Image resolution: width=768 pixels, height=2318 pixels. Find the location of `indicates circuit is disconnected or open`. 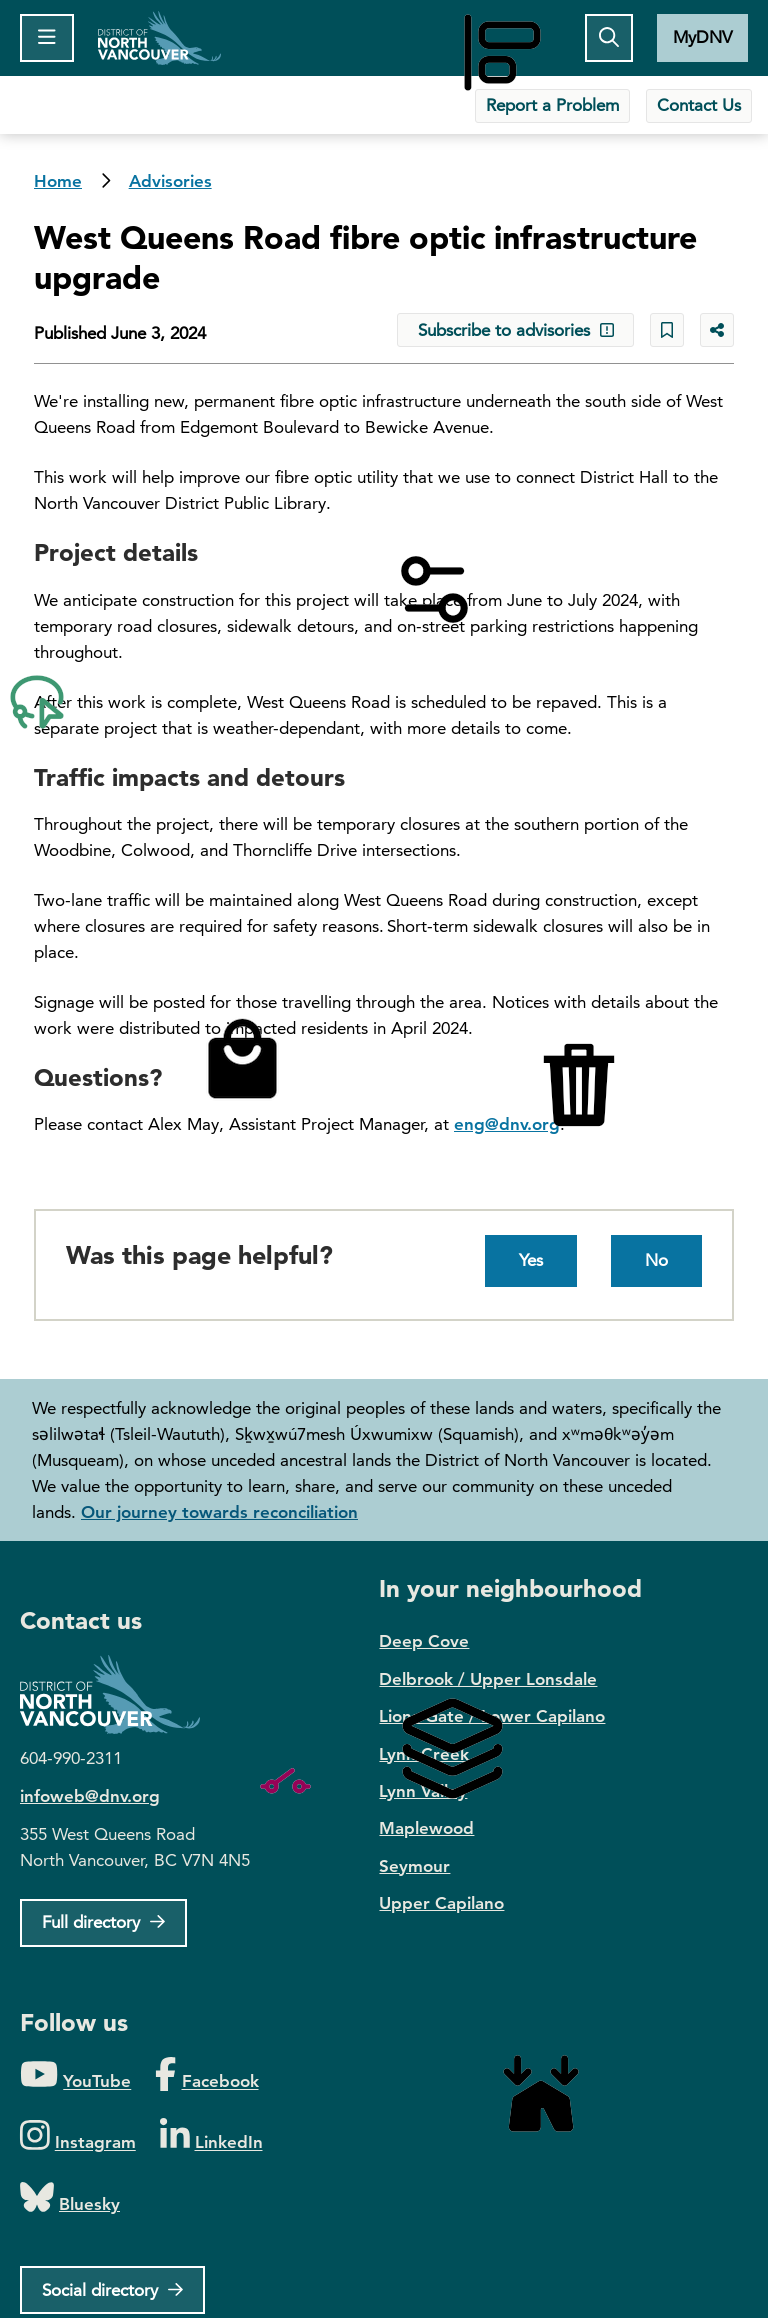

indicates circuit is disconnected or open is located at coordinates (285, 1786).